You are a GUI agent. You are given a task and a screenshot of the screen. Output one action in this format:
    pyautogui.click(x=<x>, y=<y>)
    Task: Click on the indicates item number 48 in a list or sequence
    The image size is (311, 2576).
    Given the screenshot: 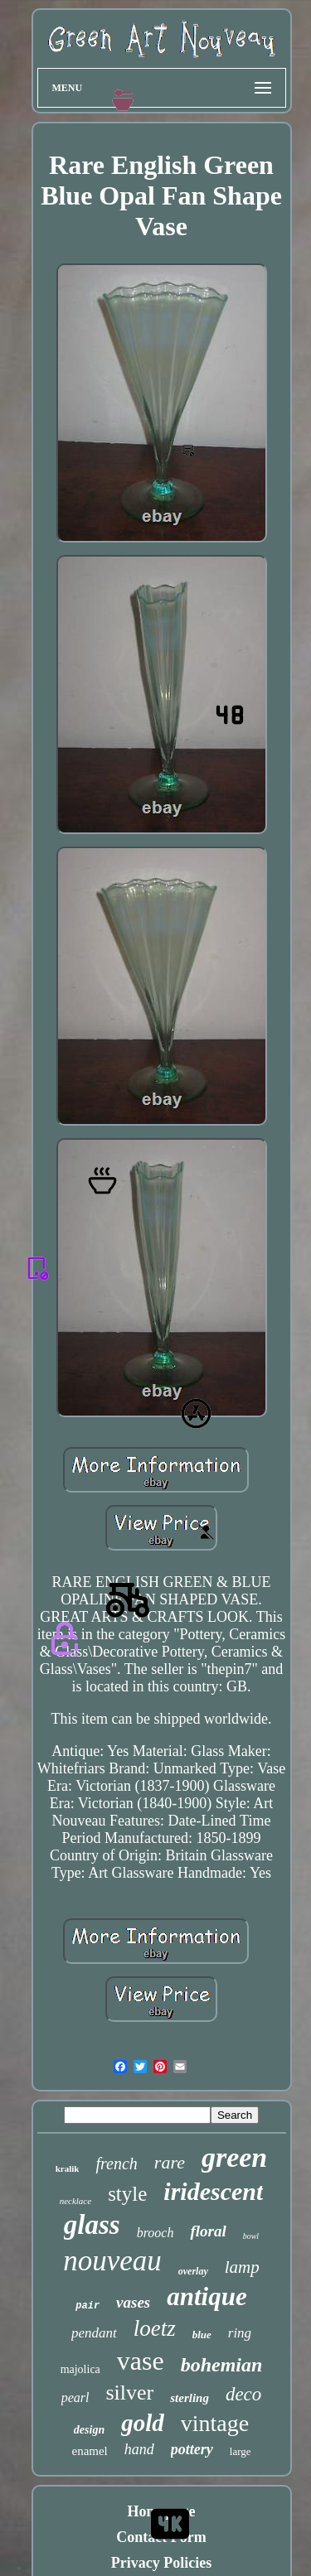 What is the action you would take?
    pyautogui.click(x=230, y=715)
    